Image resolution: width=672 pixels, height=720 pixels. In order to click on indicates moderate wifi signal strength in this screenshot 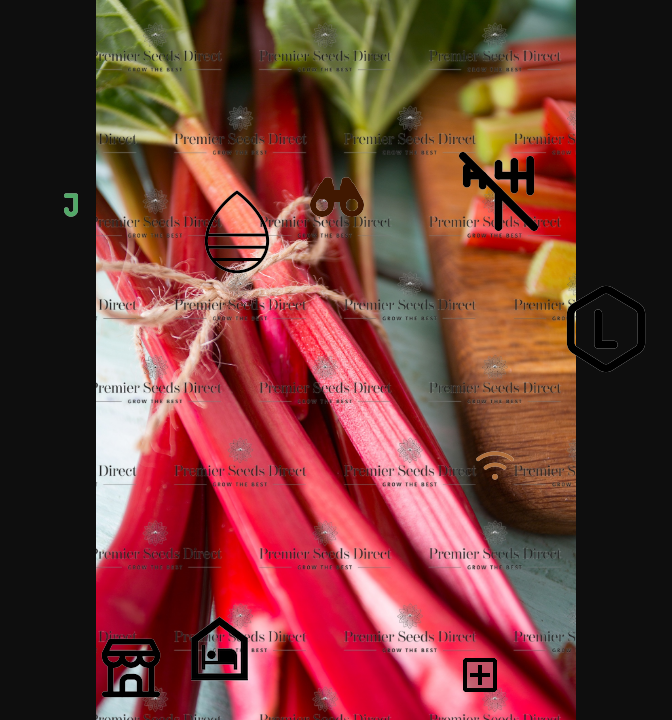, I will do `click(495, 459)`.